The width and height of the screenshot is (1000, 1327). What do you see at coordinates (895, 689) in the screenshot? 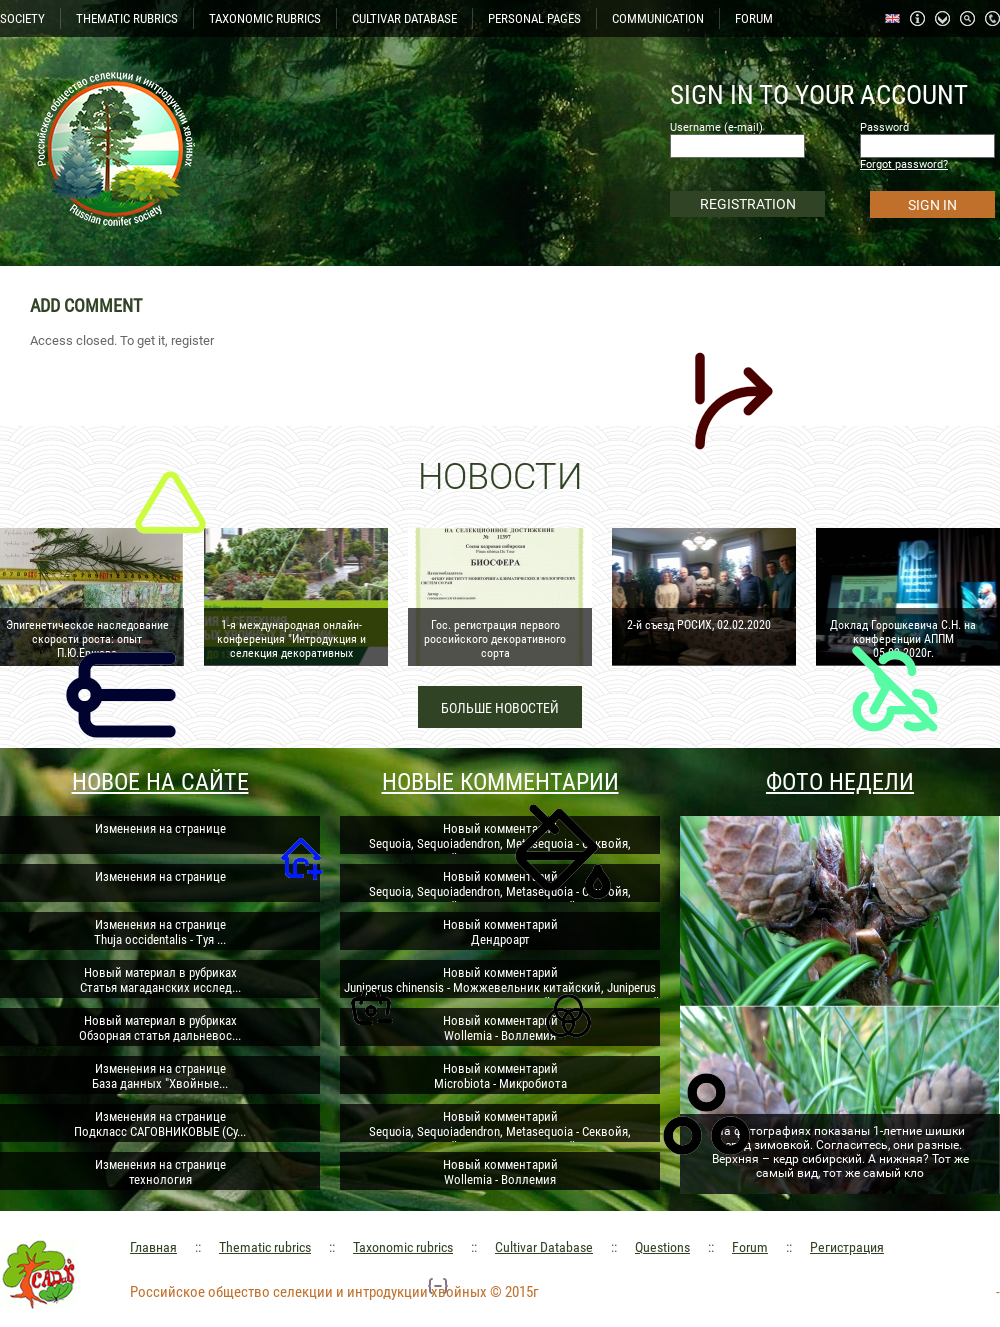
I see `webhook integration disabled` at bounding box center [895, 689].